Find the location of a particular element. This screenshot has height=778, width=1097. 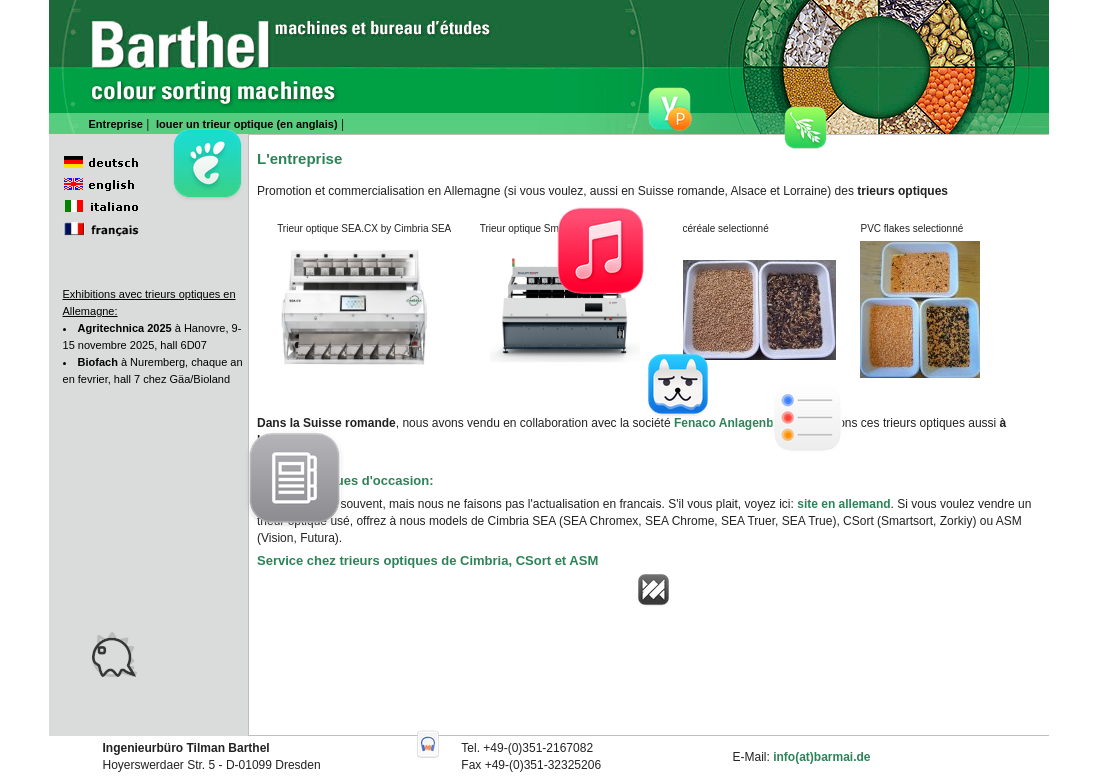

launch Dota Underlords game is located at coordinates (653, 589).